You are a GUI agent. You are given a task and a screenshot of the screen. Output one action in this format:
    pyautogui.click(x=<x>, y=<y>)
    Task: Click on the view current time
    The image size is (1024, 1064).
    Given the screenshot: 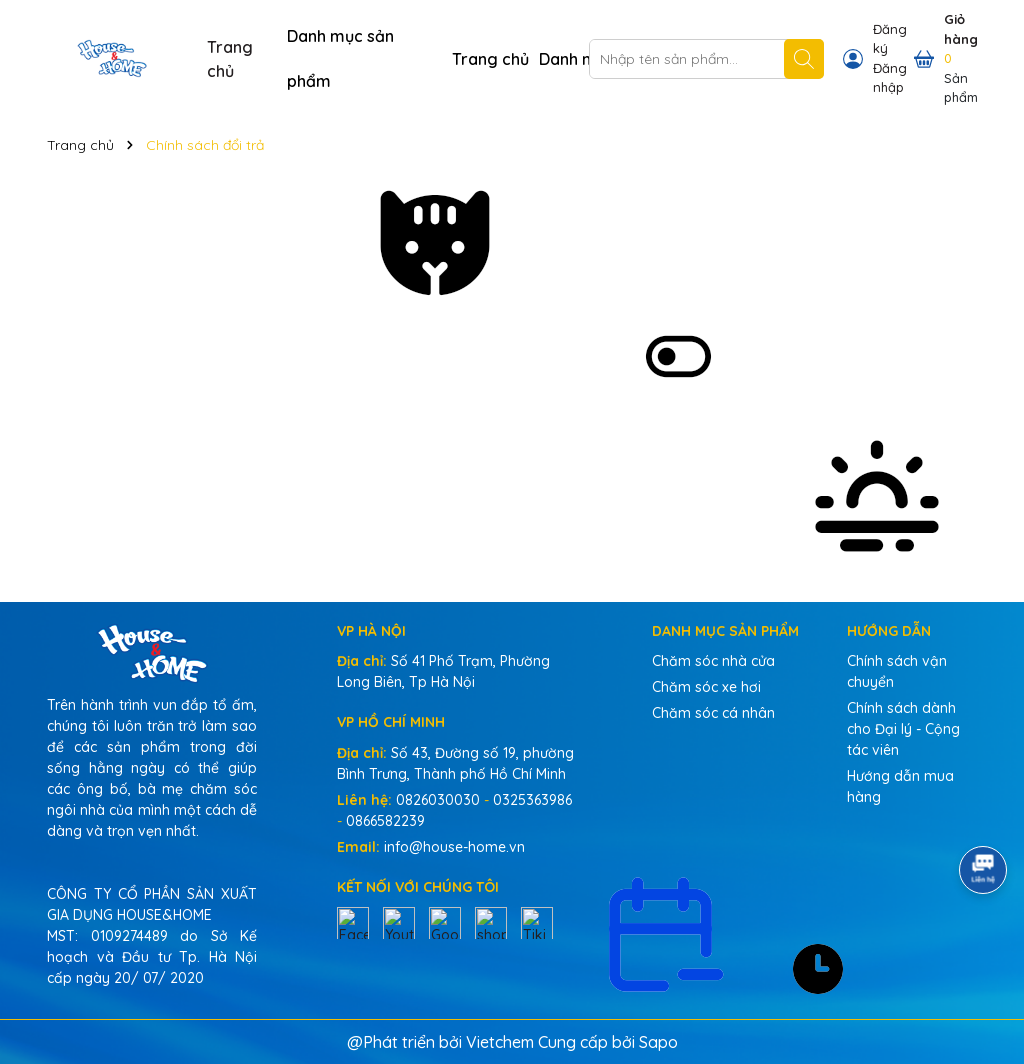 What is the action you would take?
    pyautogui.click(x=818, y=969)
    